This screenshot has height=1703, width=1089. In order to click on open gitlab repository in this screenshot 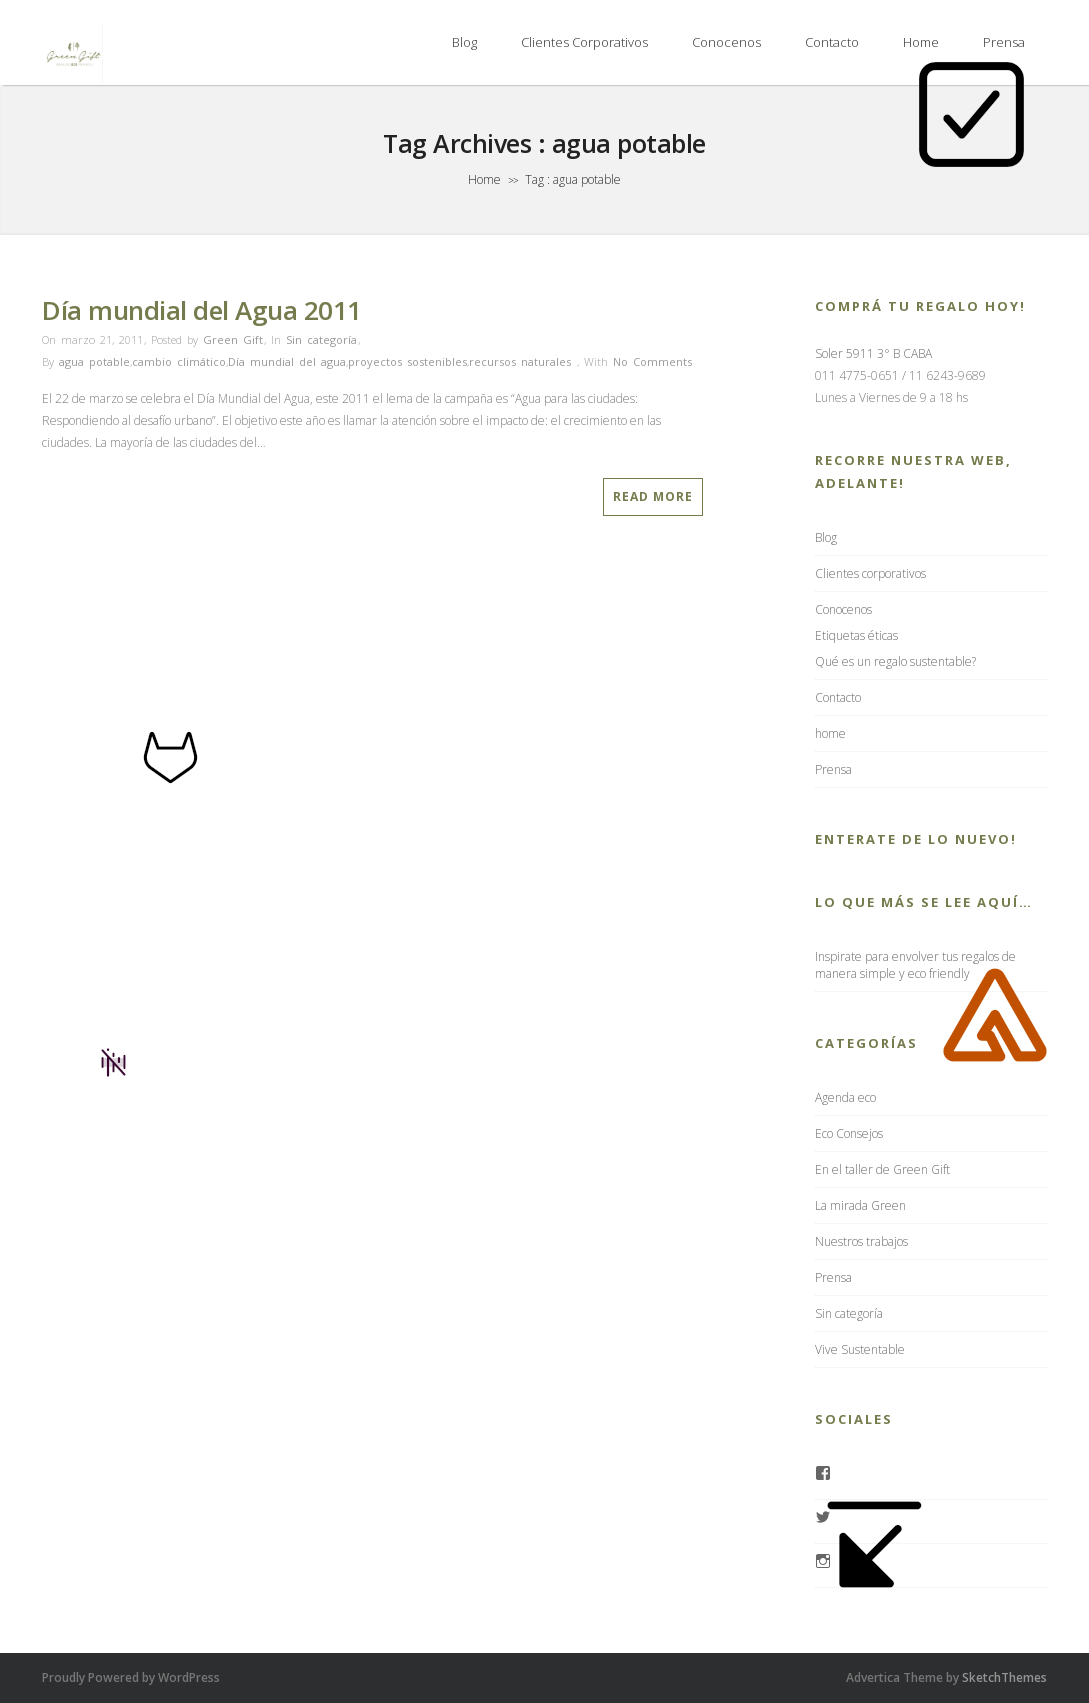, I will do `click(170, 756)`.